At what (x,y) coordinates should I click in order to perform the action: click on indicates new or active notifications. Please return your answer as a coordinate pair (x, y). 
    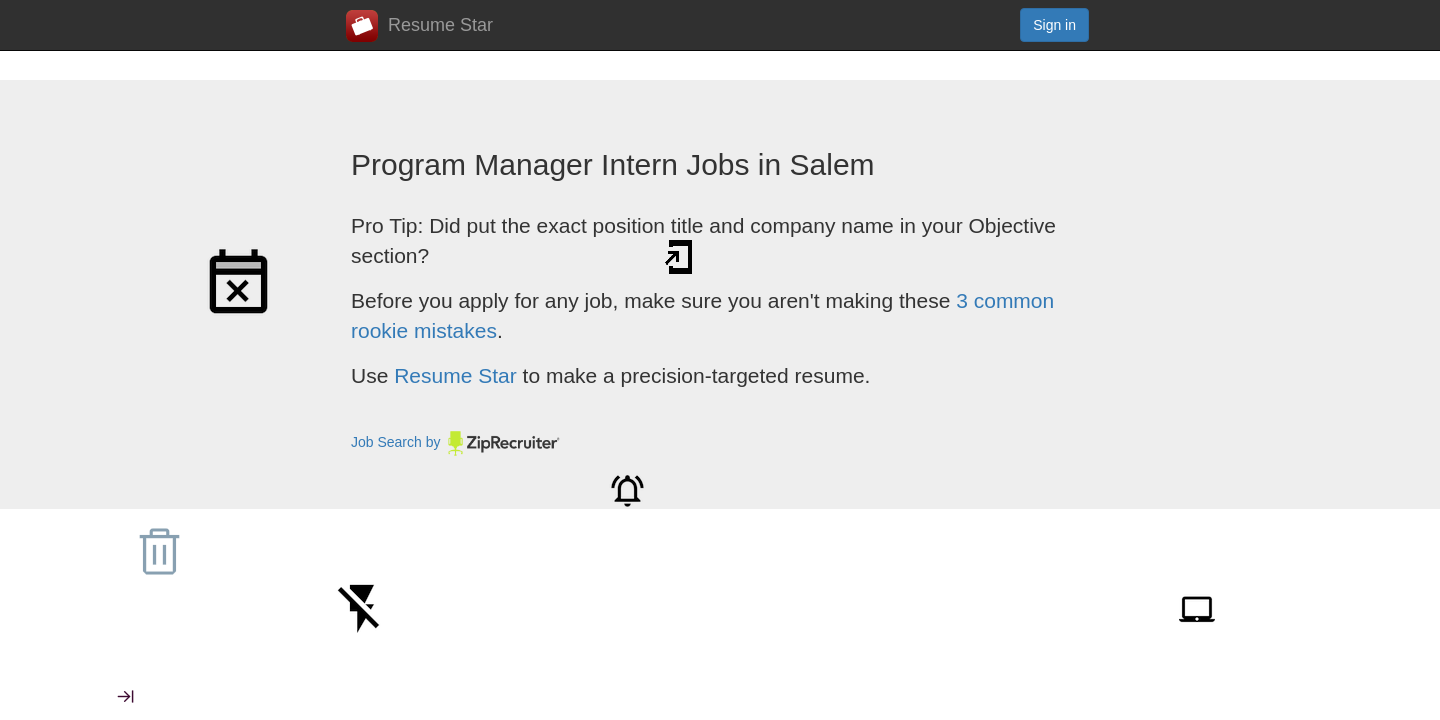
    Looking at the image, I should click on (627, 490).